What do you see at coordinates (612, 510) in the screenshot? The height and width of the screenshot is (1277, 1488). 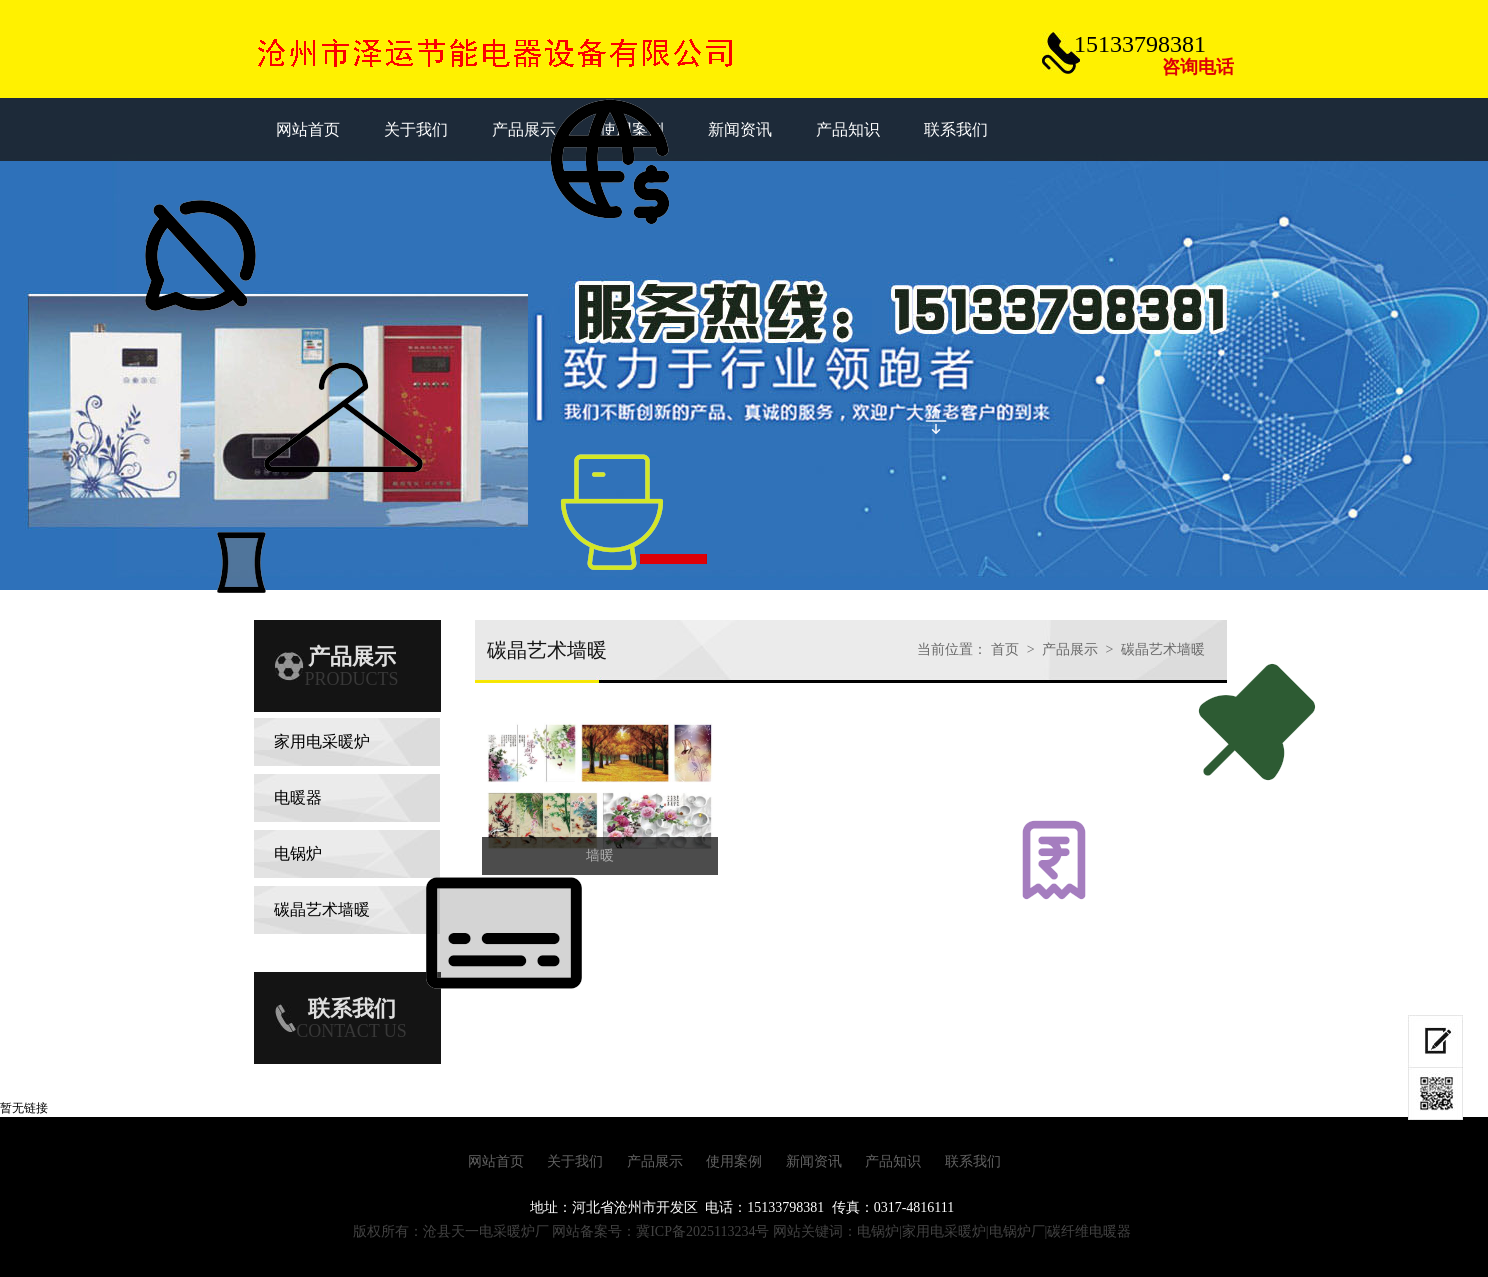 I see `locate nearby restrooms` at bounding box center [612, 510].